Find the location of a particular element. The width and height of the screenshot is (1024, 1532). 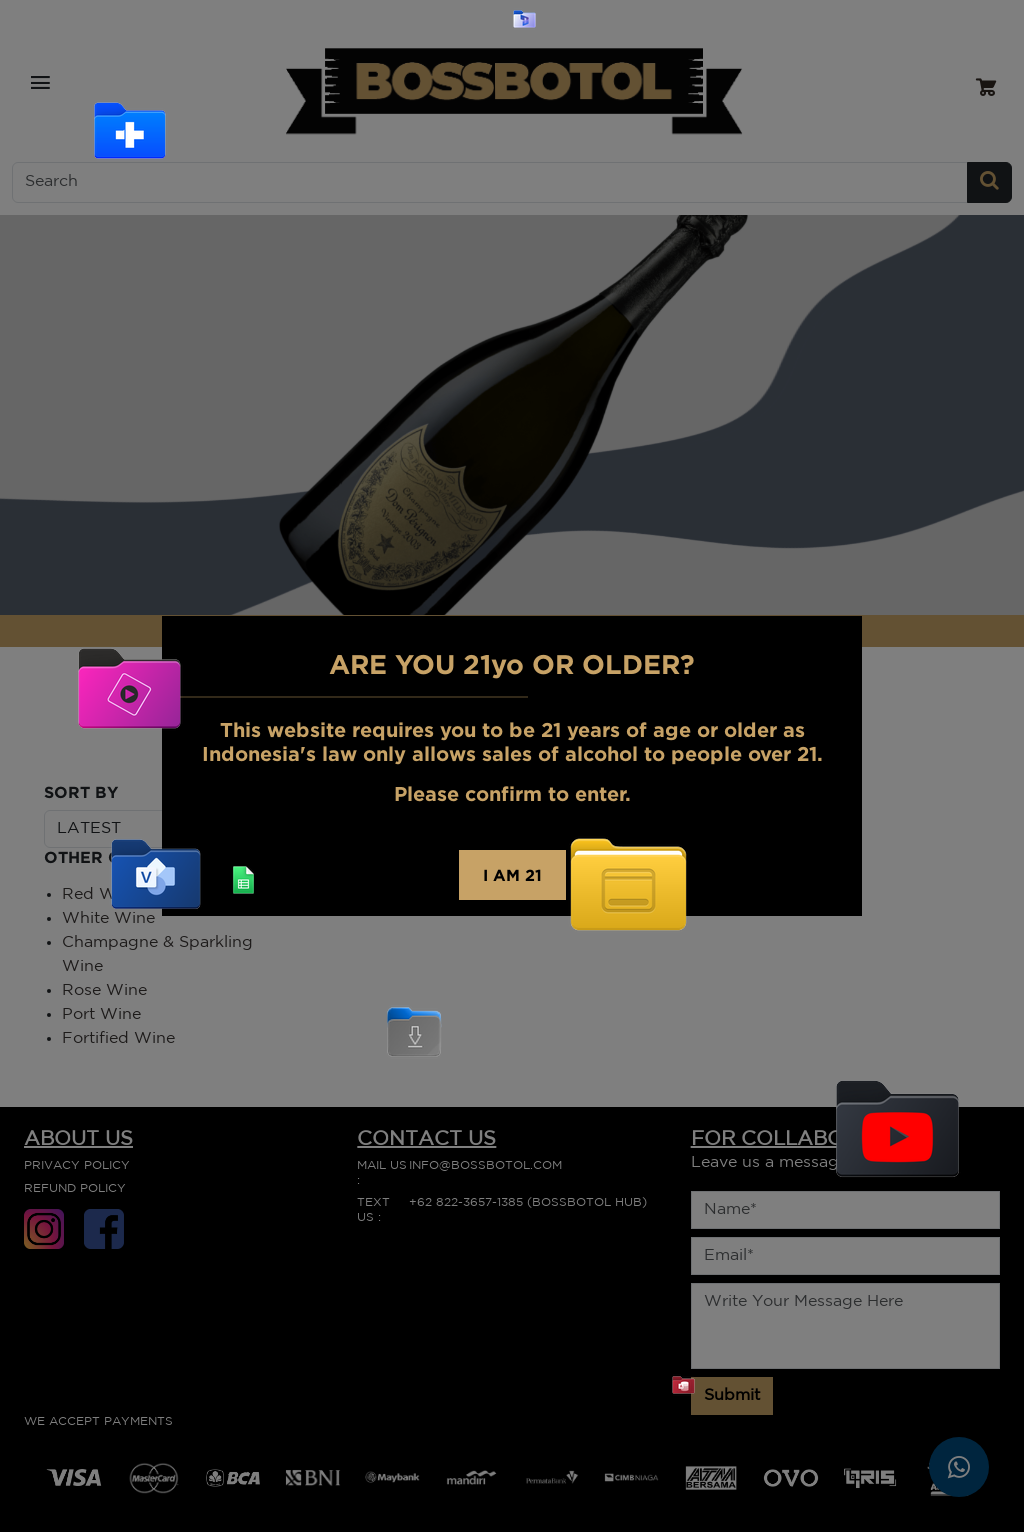

open folder containing microsoft visio files is located at coordinates (155, 876).